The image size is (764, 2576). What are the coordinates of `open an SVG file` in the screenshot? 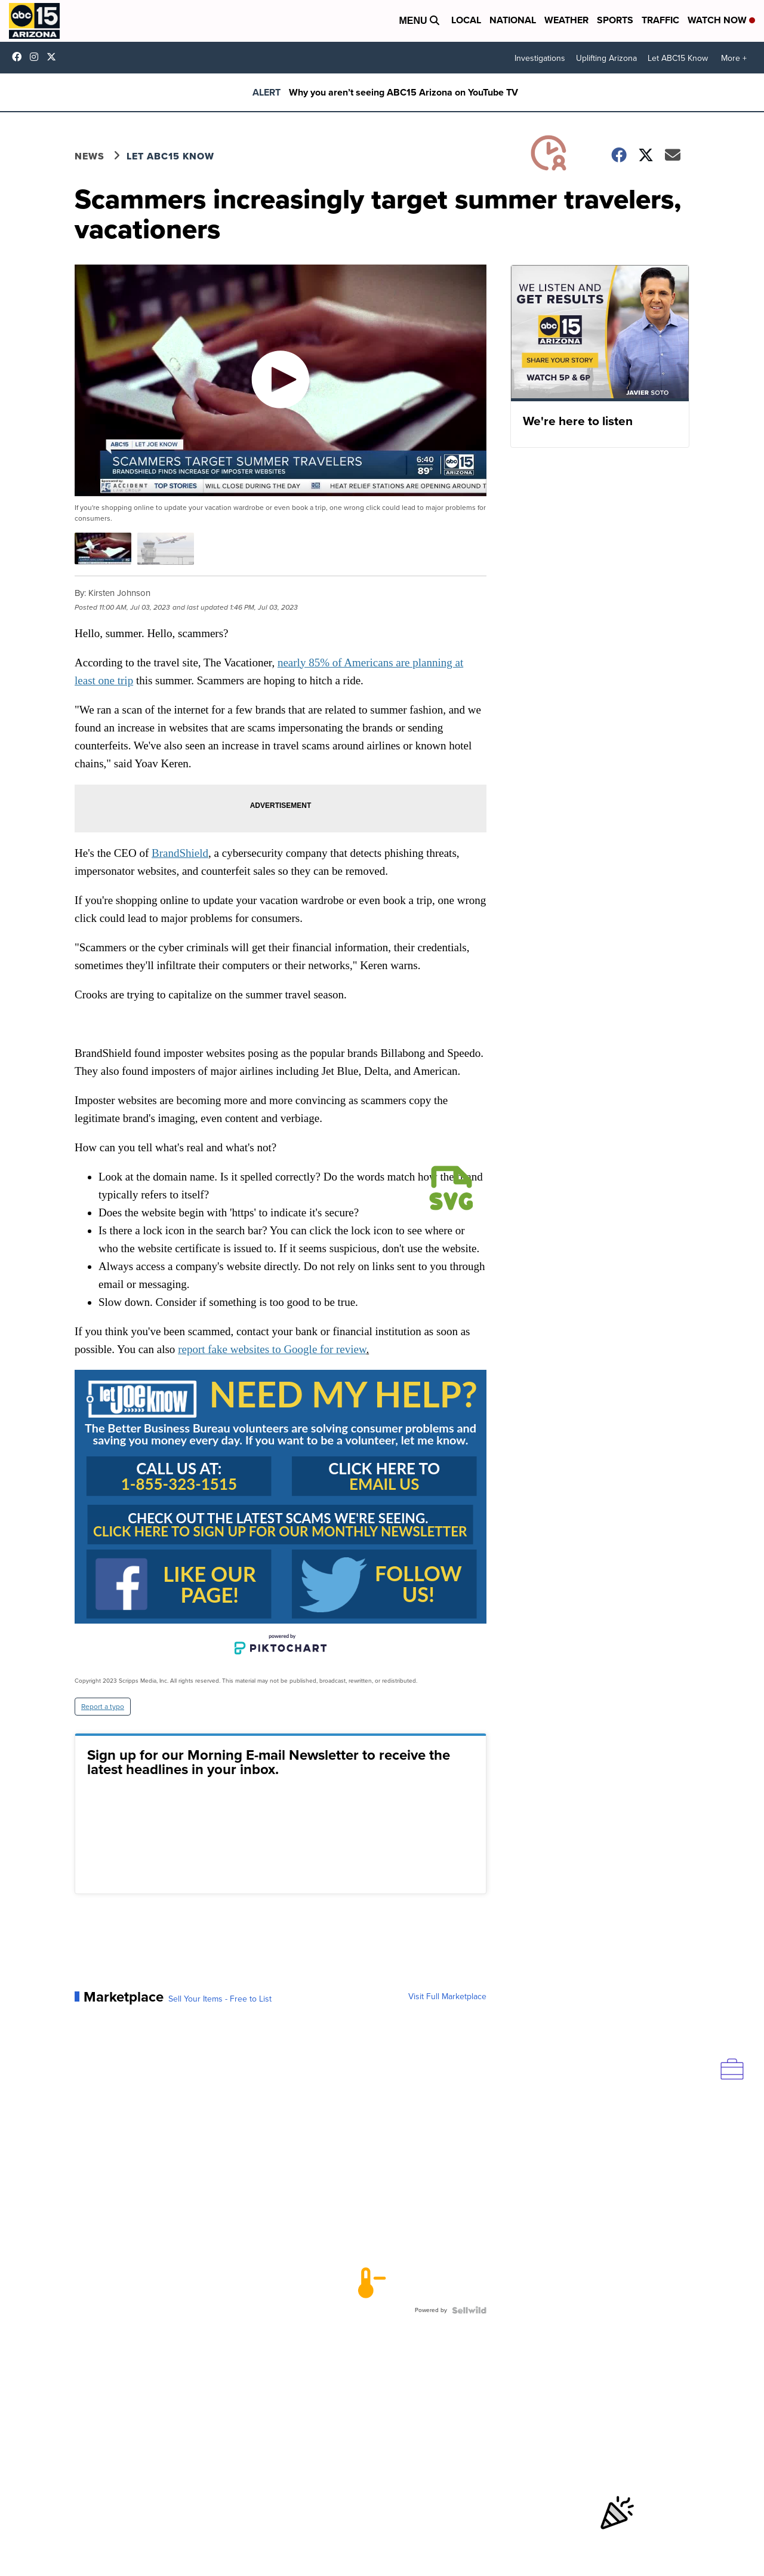 It's located at (451, 1189).